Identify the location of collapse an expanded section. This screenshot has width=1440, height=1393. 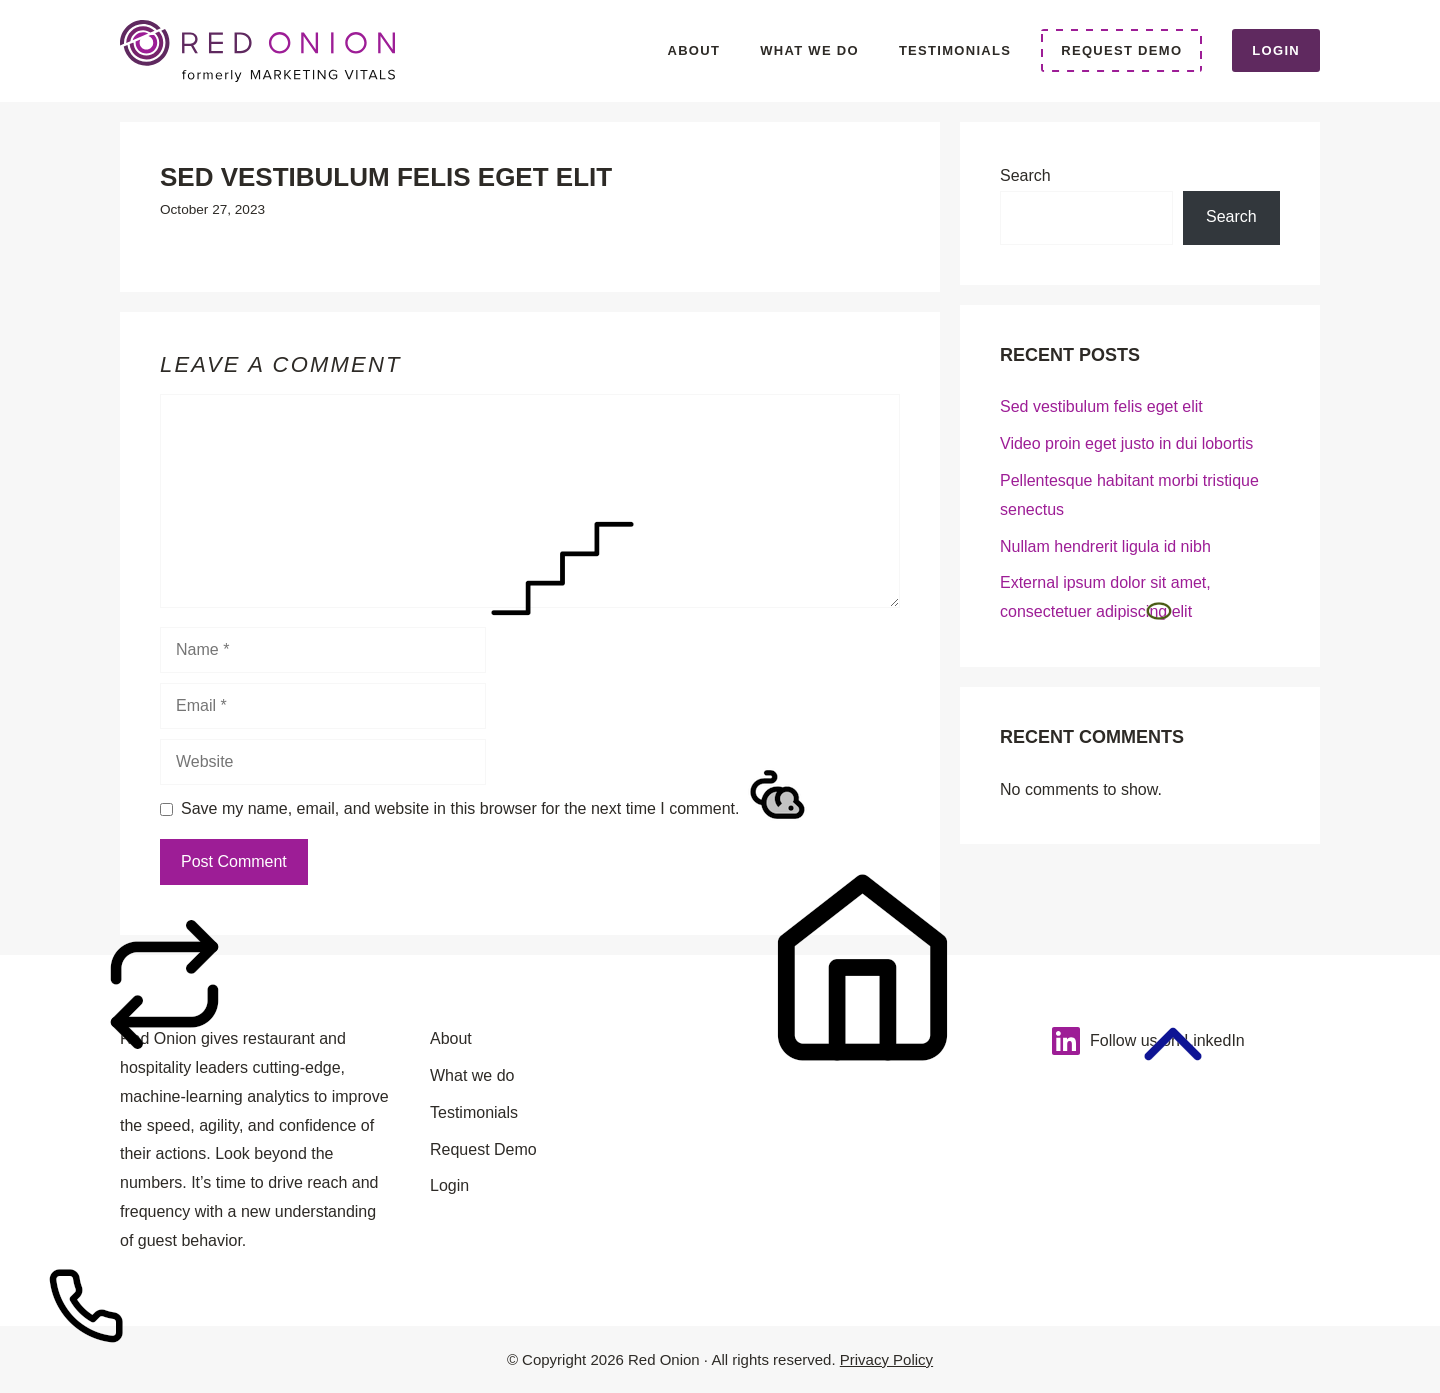
(1173, 1044).